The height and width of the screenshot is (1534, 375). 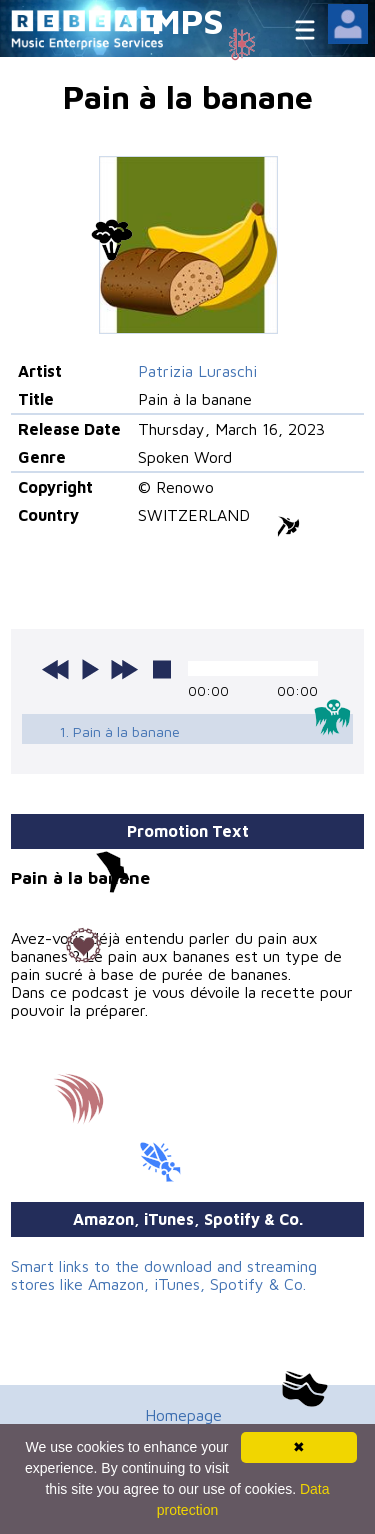 I want to click on indicates a haunted or spooky game element, so click(x=332, y=717).